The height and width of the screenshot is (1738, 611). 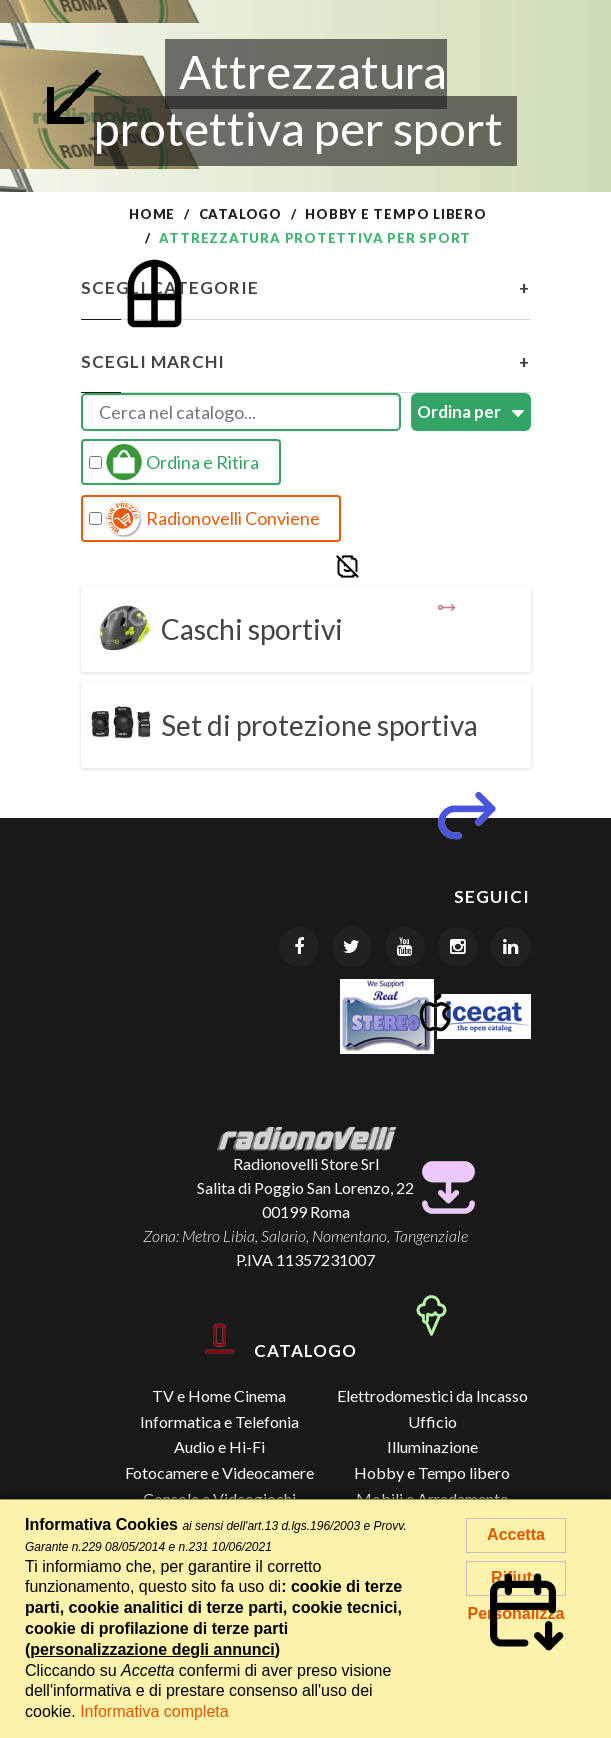 What do you see at coordinates (72, 98) in the screenshot?
I see `indicates an incoming call was received` at bounding box center [72, 98].